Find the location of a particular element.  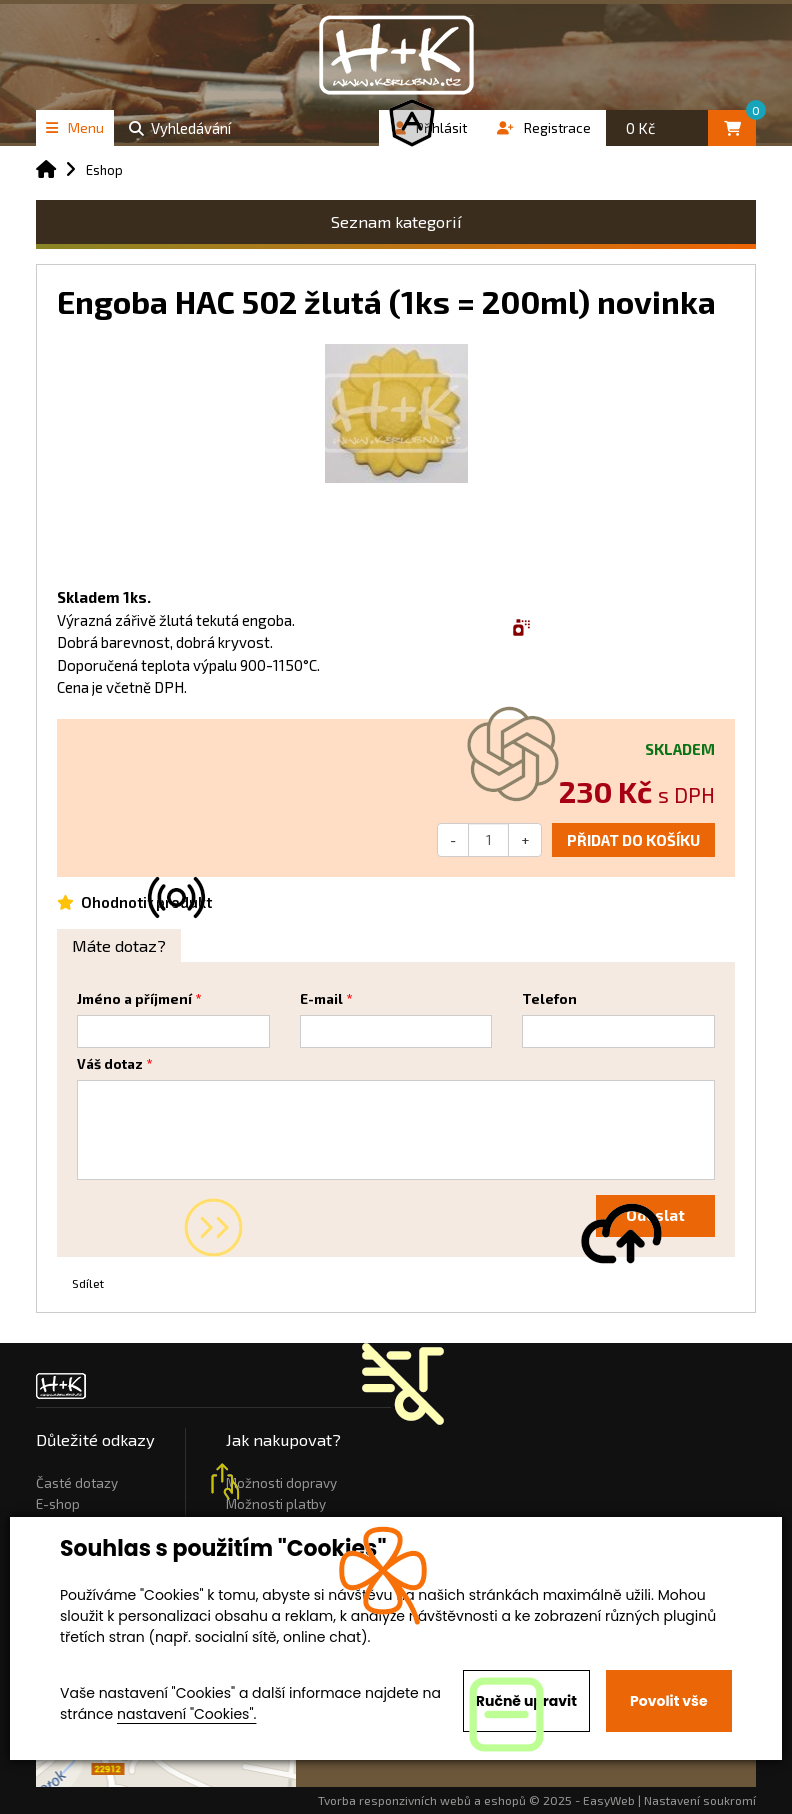

Angular framework logo is located at coordinates (412, 122).